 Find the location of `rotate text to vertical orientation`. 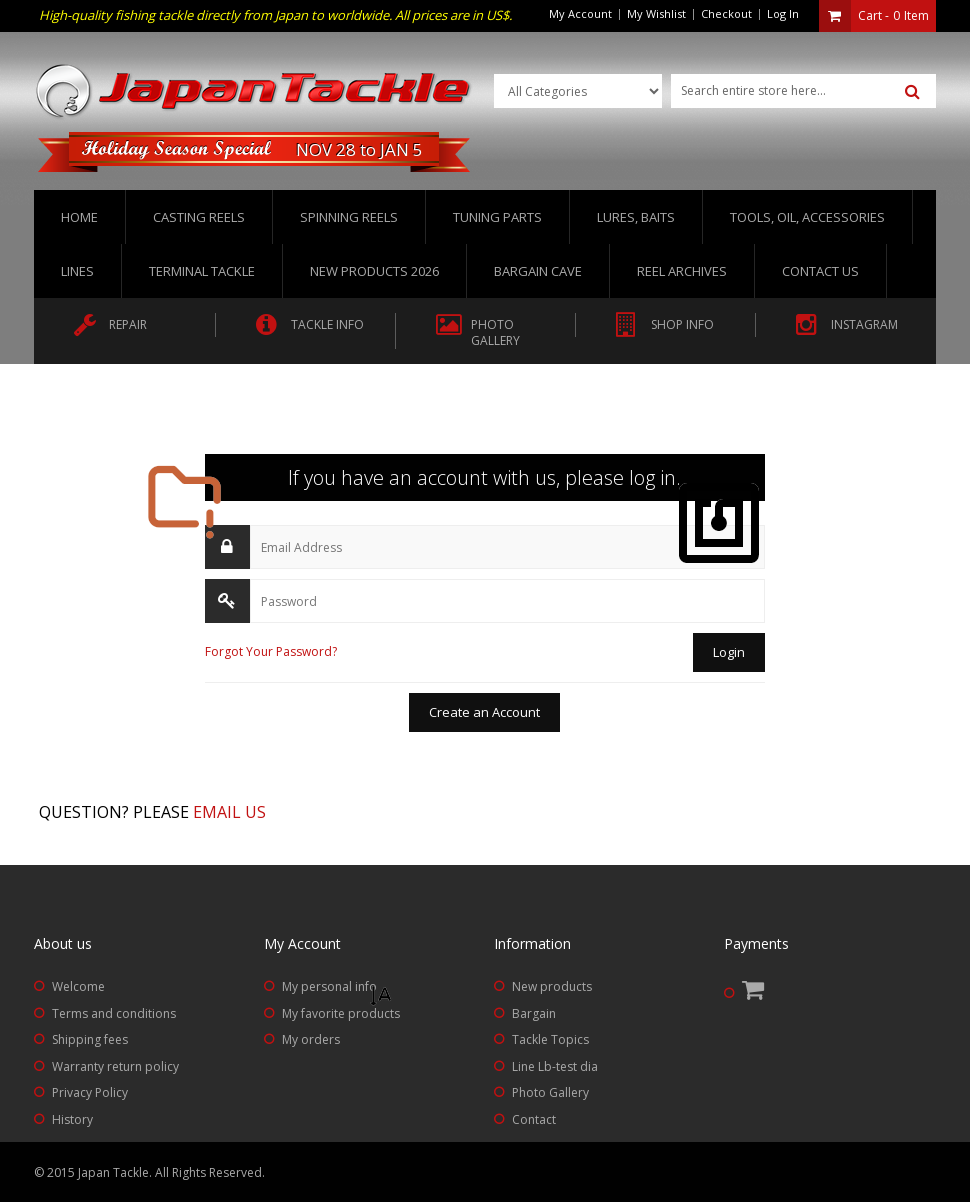

rotate text to vertical orientation is located at coordinates (381, 996).